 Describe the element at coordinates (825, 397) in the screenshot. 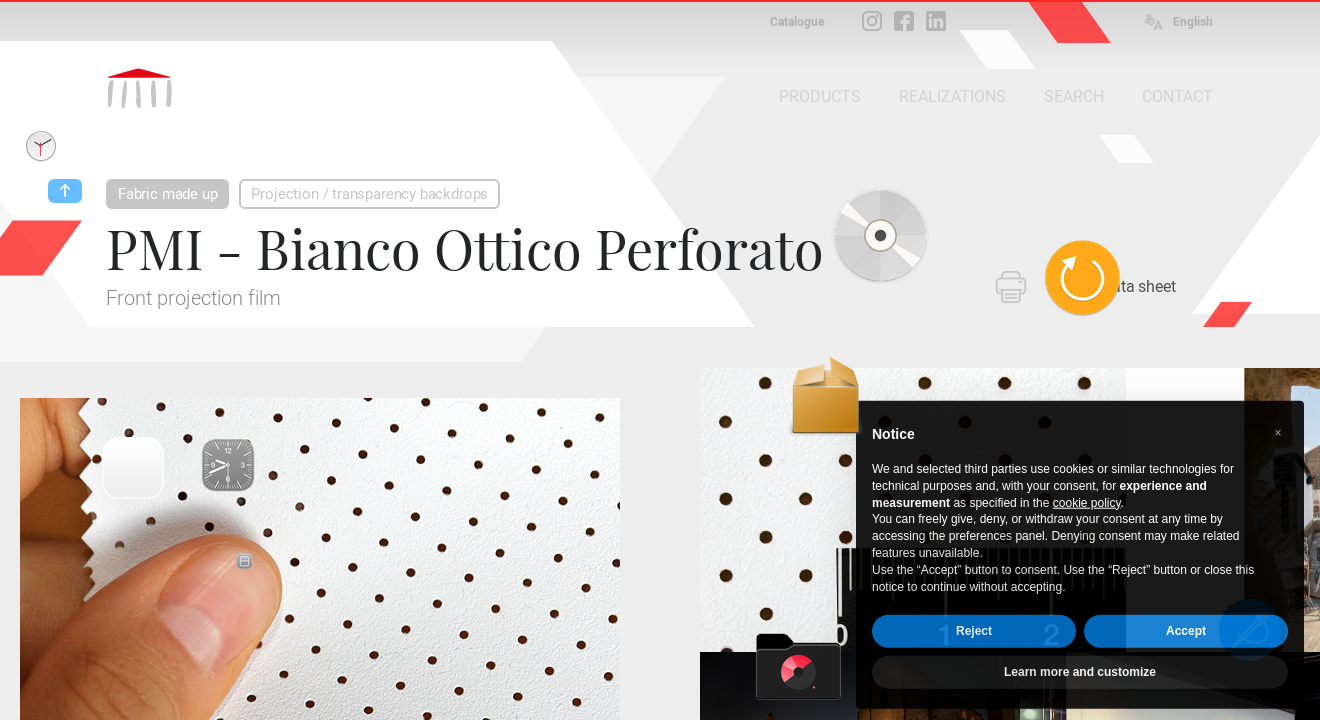

I see `generic package or archive file type` at that location.